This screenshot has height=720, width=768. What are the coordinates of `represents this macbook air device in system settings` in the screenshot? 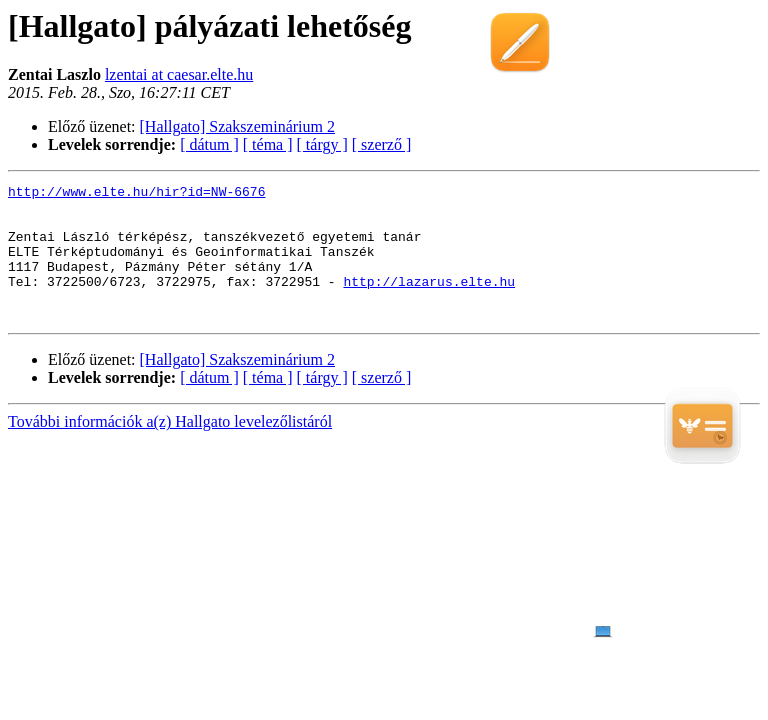 It's located at (603, 630).